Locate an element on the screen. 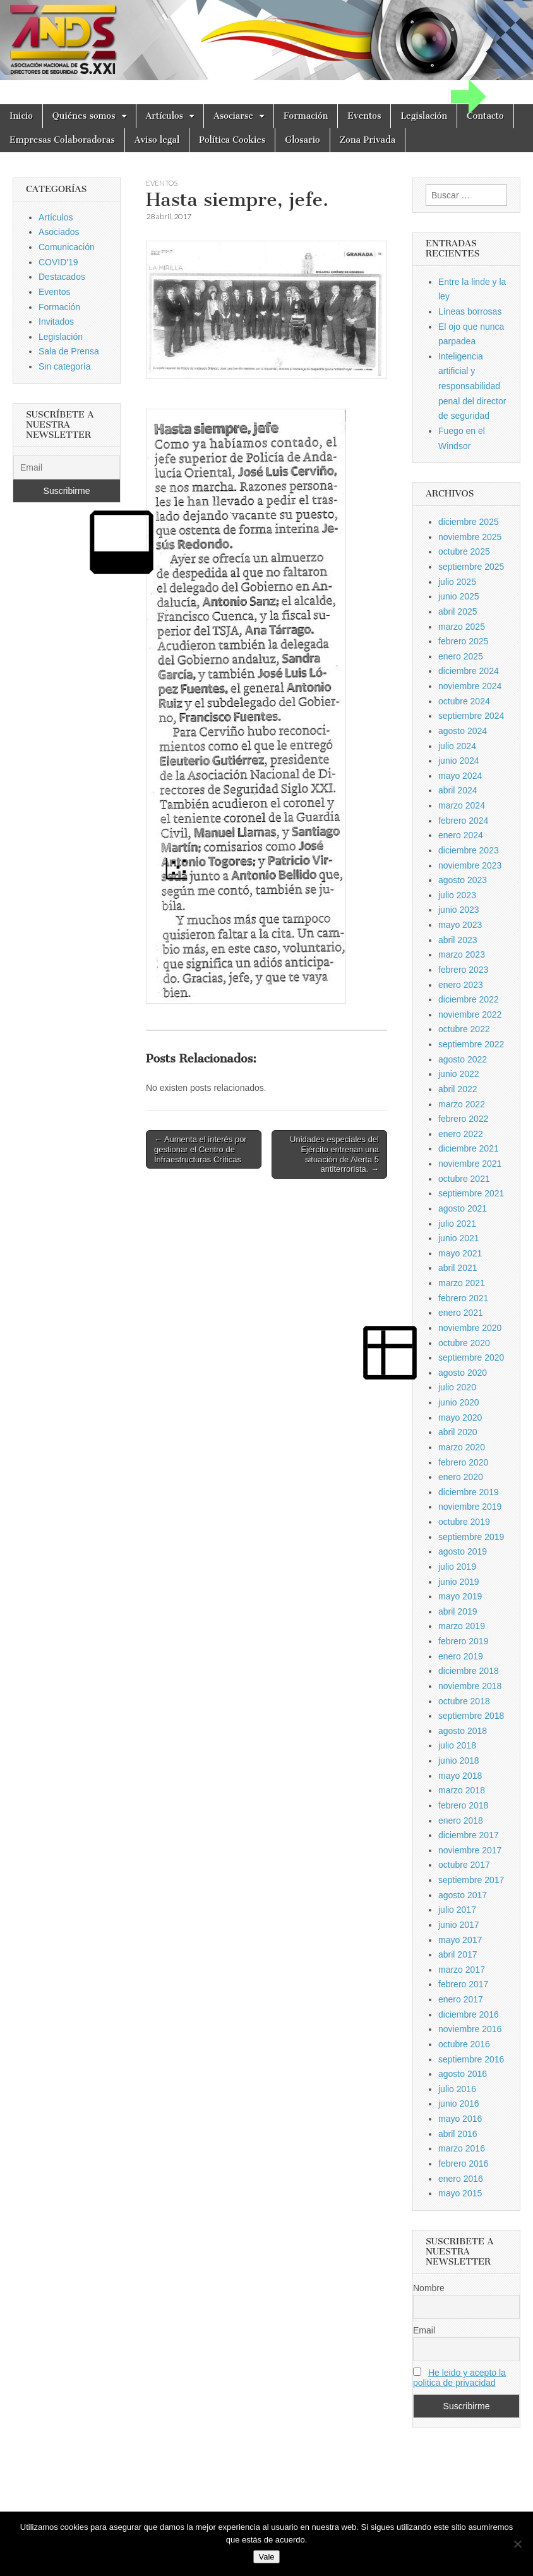 The image size is (533, 2576). navigate to the next item or screen is located at coordinates (469, 97).